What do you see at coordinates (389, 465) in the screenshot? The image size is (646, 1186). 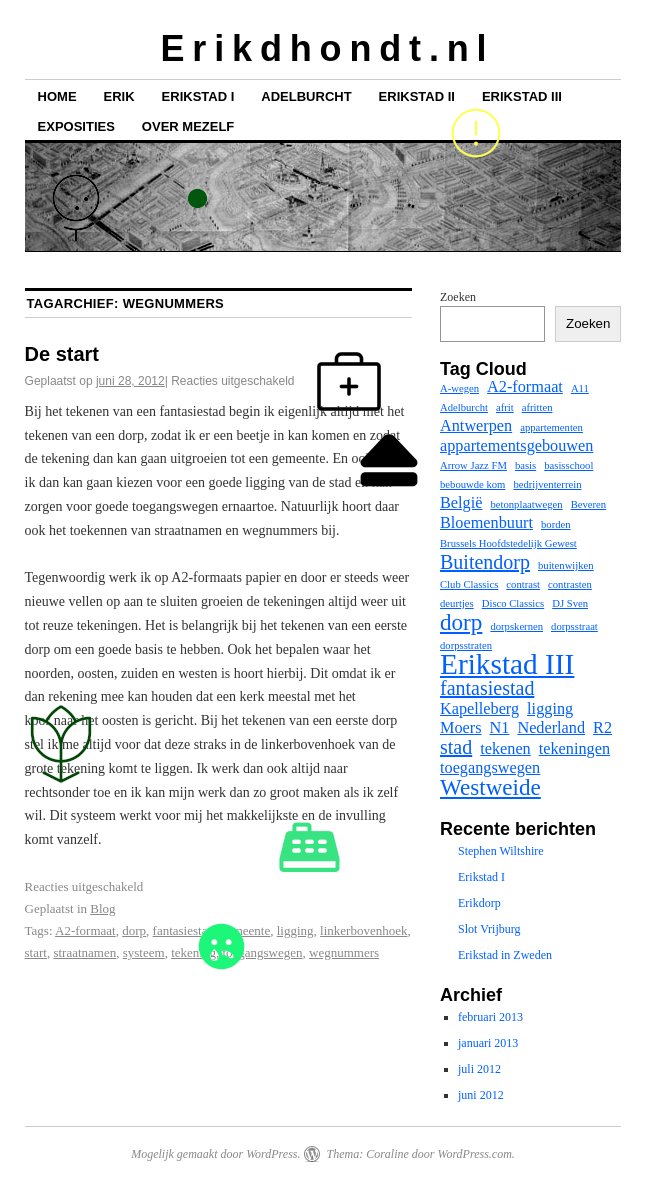 I see `eject a disc or removable media` at bounding box center [389, 465].